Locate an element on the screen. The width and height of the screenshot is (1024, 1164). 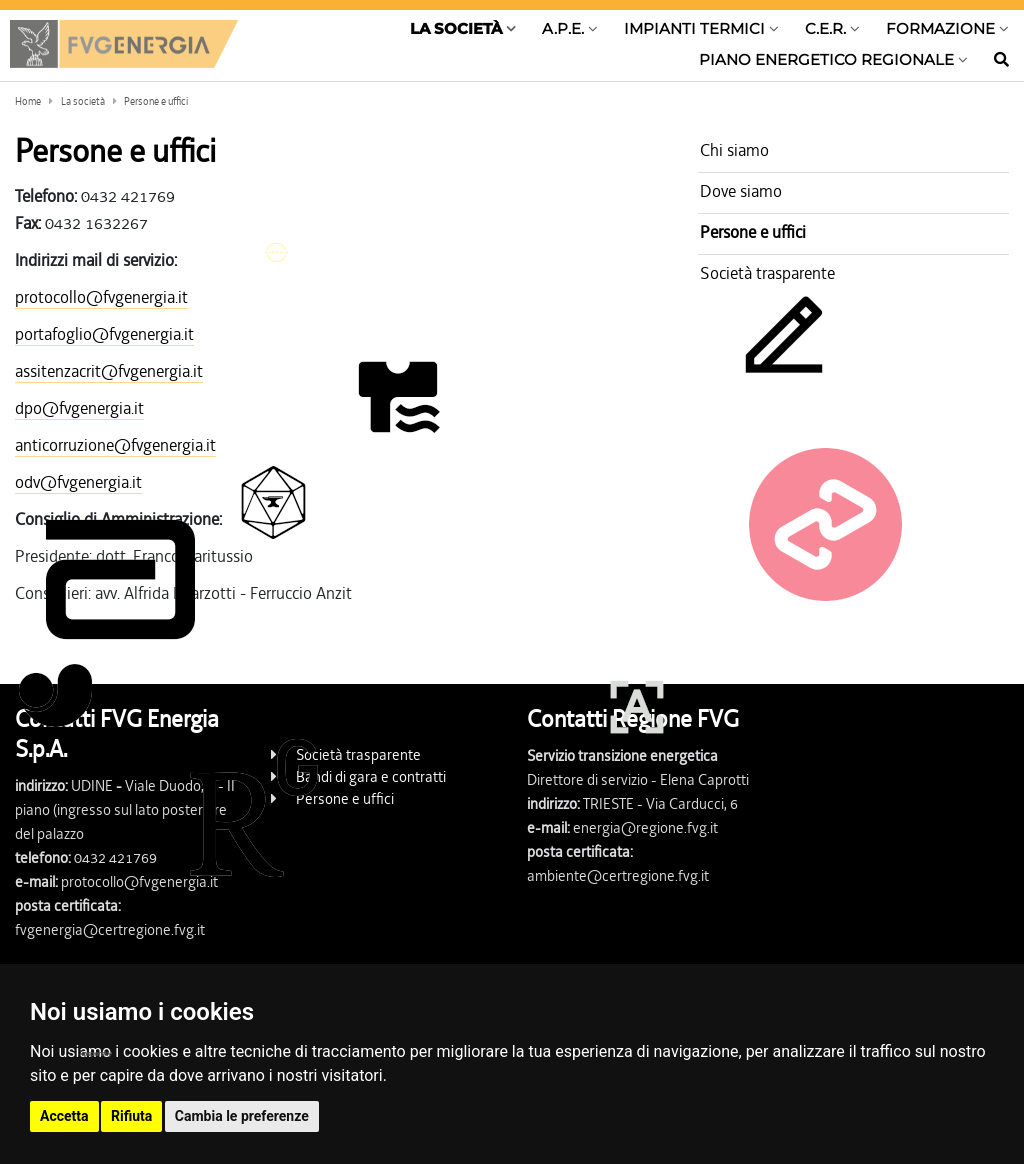
ultralytics company logo is located at coordinates (55, 695).